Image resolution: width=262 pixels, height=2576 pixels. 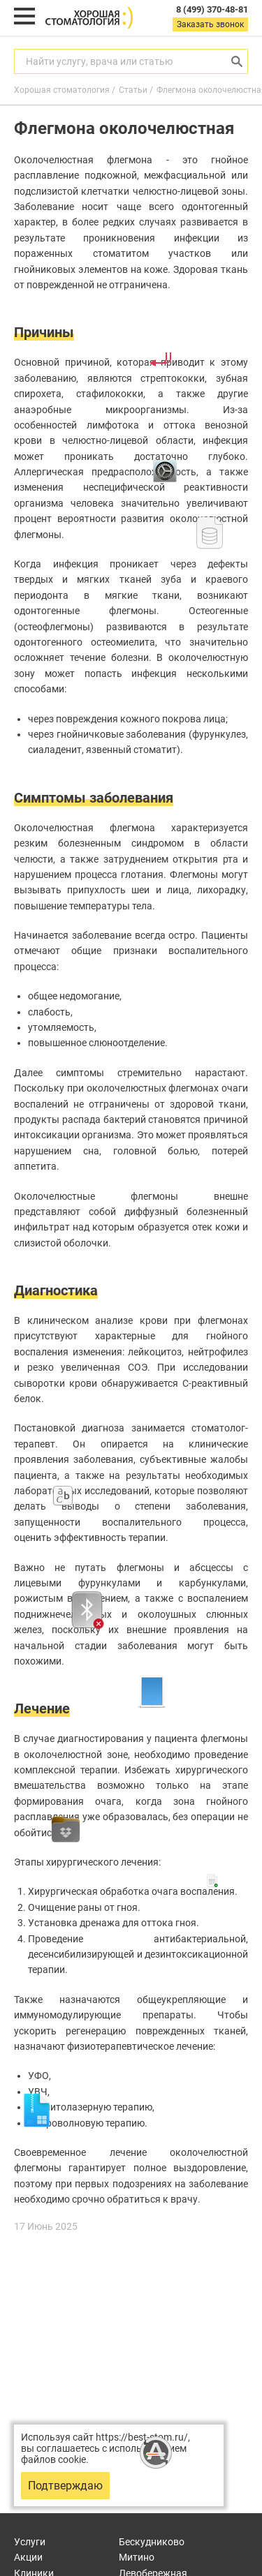 I want to click on windows imaging format archive file, so click(x=36, y=2110).